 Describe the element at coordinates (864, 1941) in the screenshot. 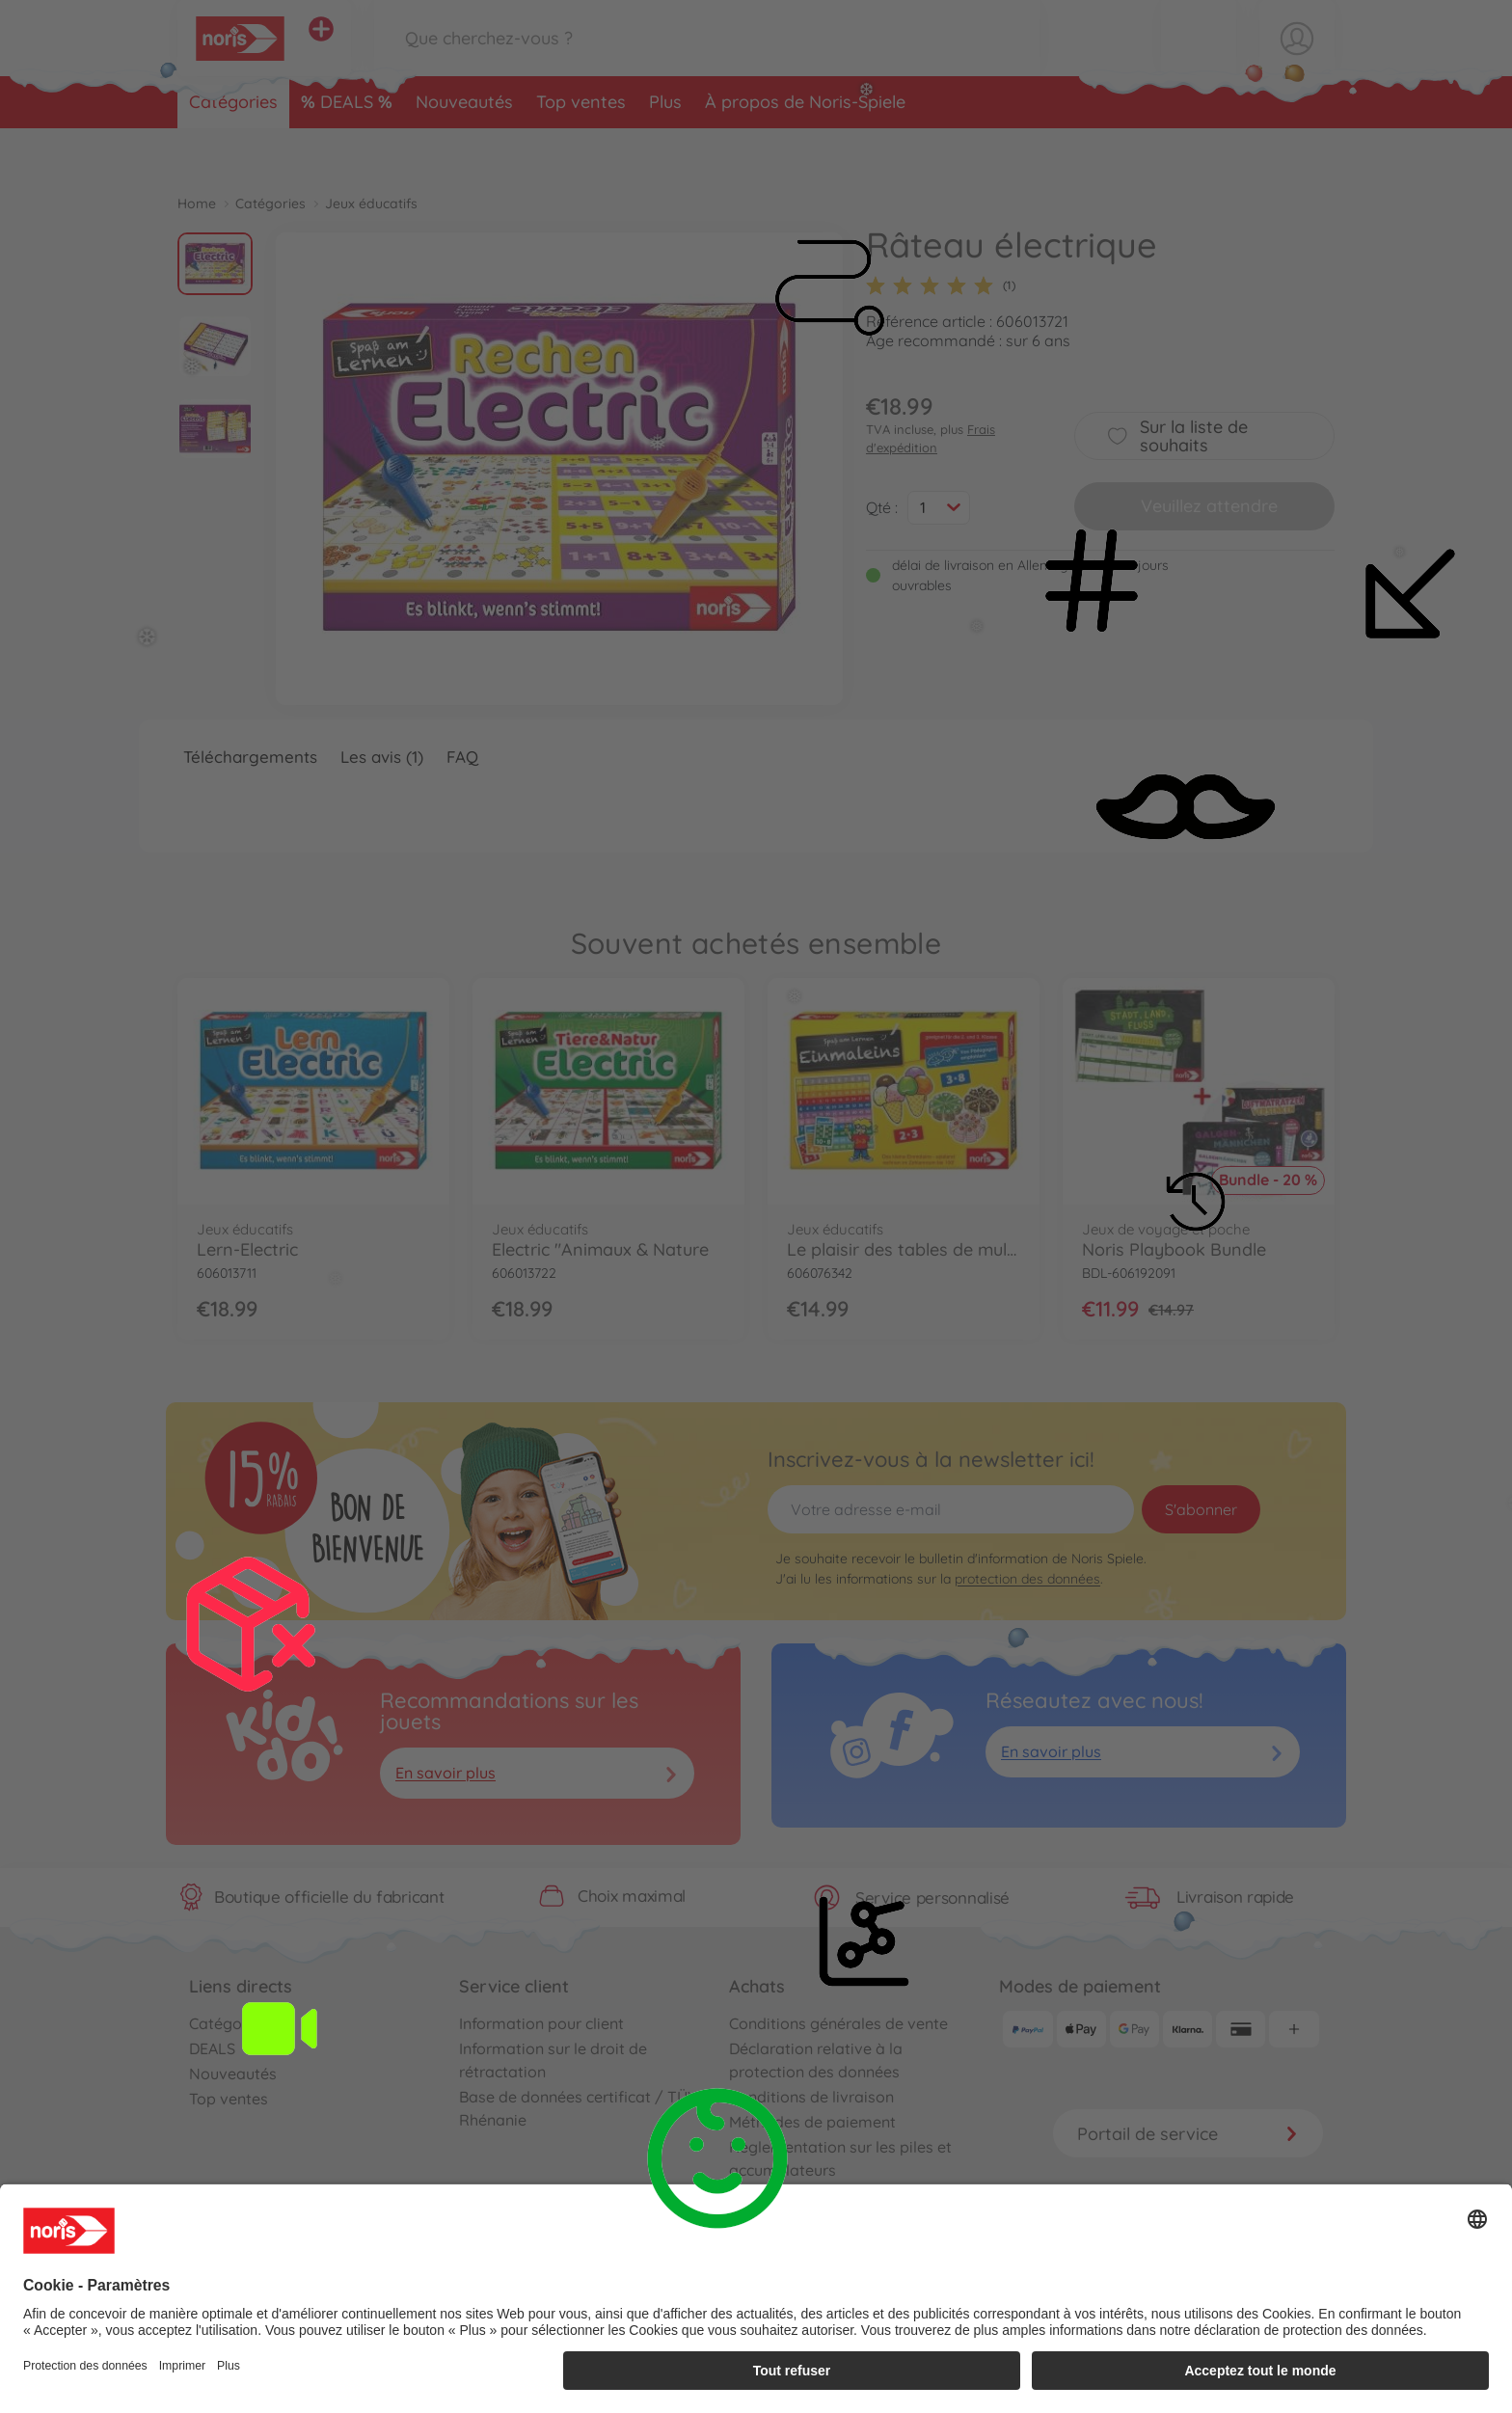

I see `view network analytics or graph data` at that location.